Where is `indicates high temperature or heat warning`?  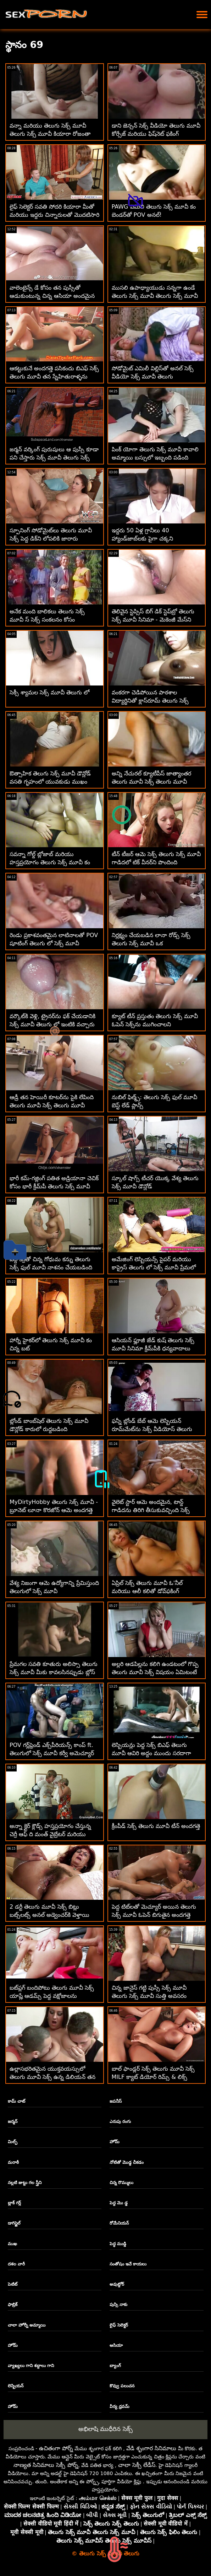
indicates high temperature or heat warning is located at coordinates (115, 2549).